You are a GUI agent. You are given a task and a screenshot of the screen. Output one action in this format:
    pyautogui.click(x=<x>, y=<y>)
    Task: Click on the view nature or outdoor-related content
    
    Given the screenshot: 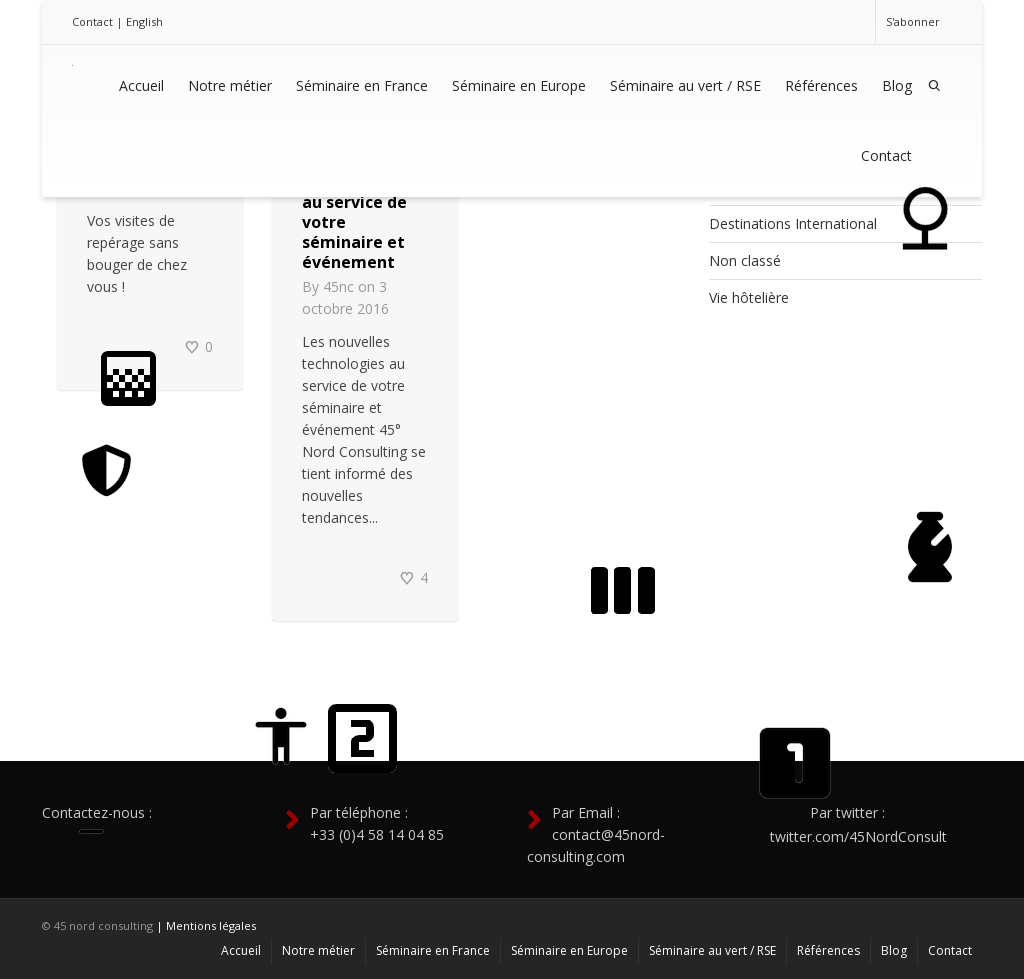 What is the action you would take?
    pyautogui.click(x=925, y=218)
    